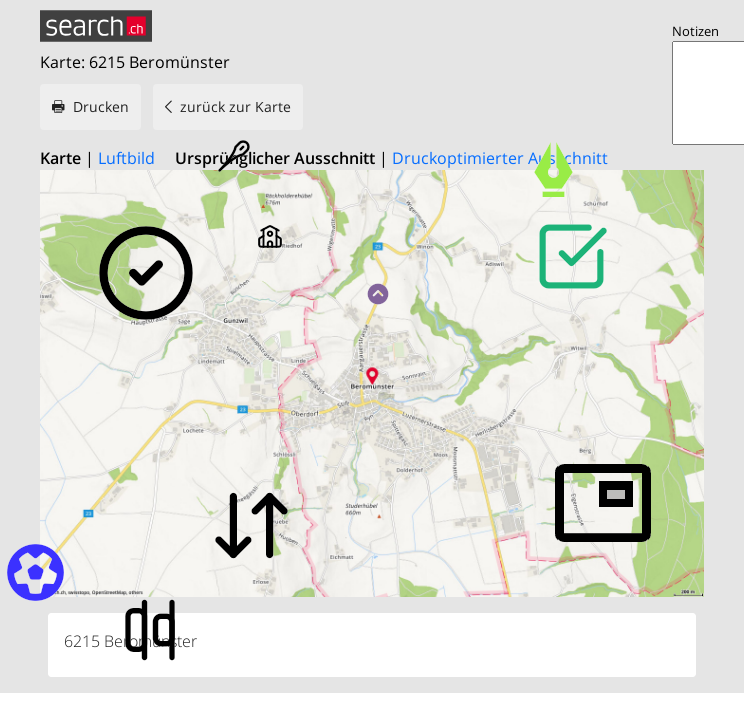 Image resolution: width=744 pixels, height=720 pixels. What do you see at coordinates (234, 156) in the screenshot?
I see `access sewing or crafting tools` at bounding box center [234, 156].